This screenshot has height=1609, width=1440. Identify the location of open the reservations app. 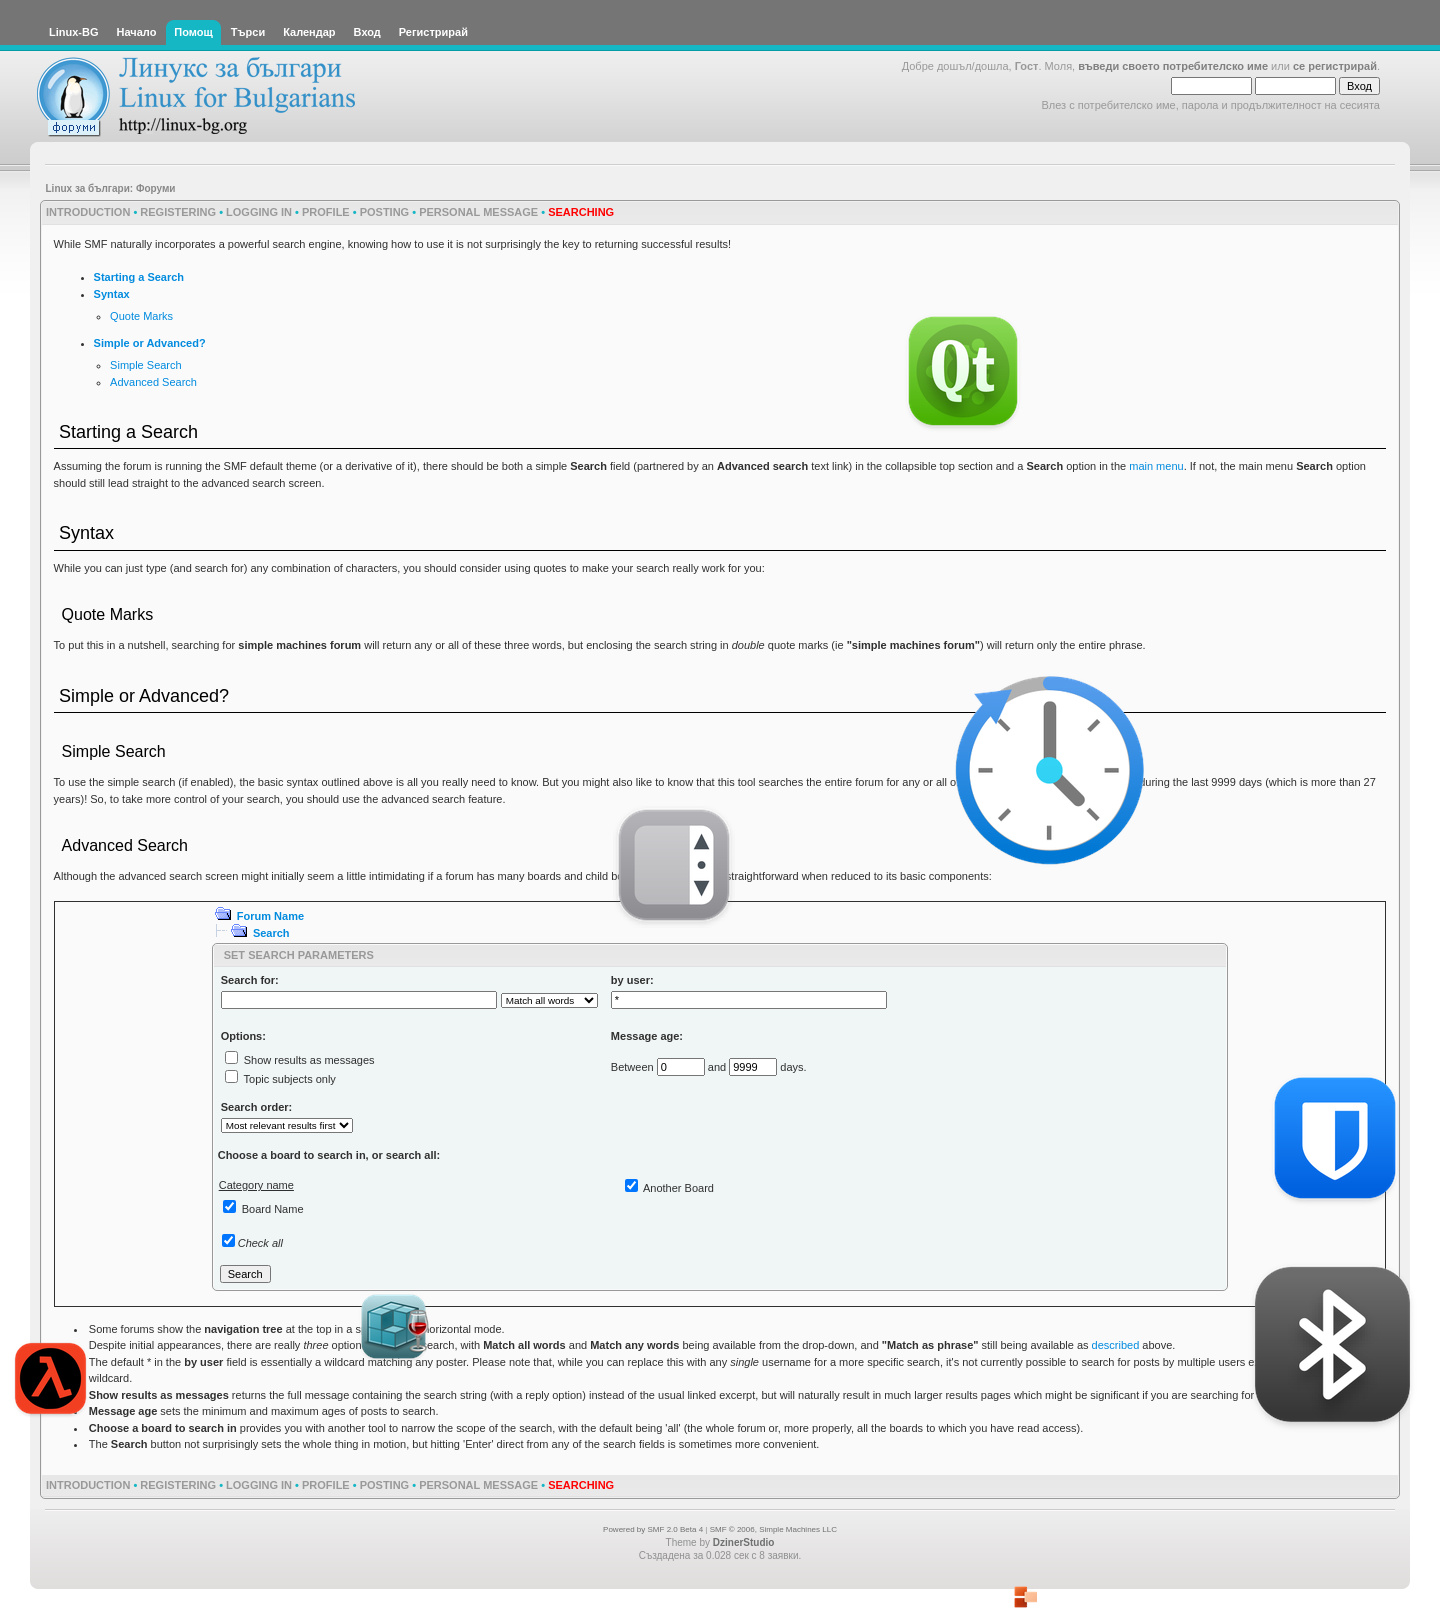
(1051, 769).